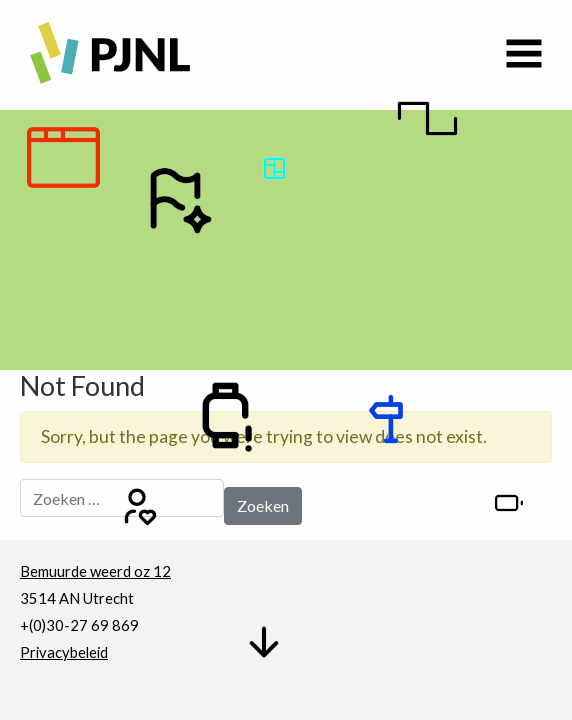 This screenshot has height=720, width=572. I want to click on view dashboard or board layout, so click(274, 168).